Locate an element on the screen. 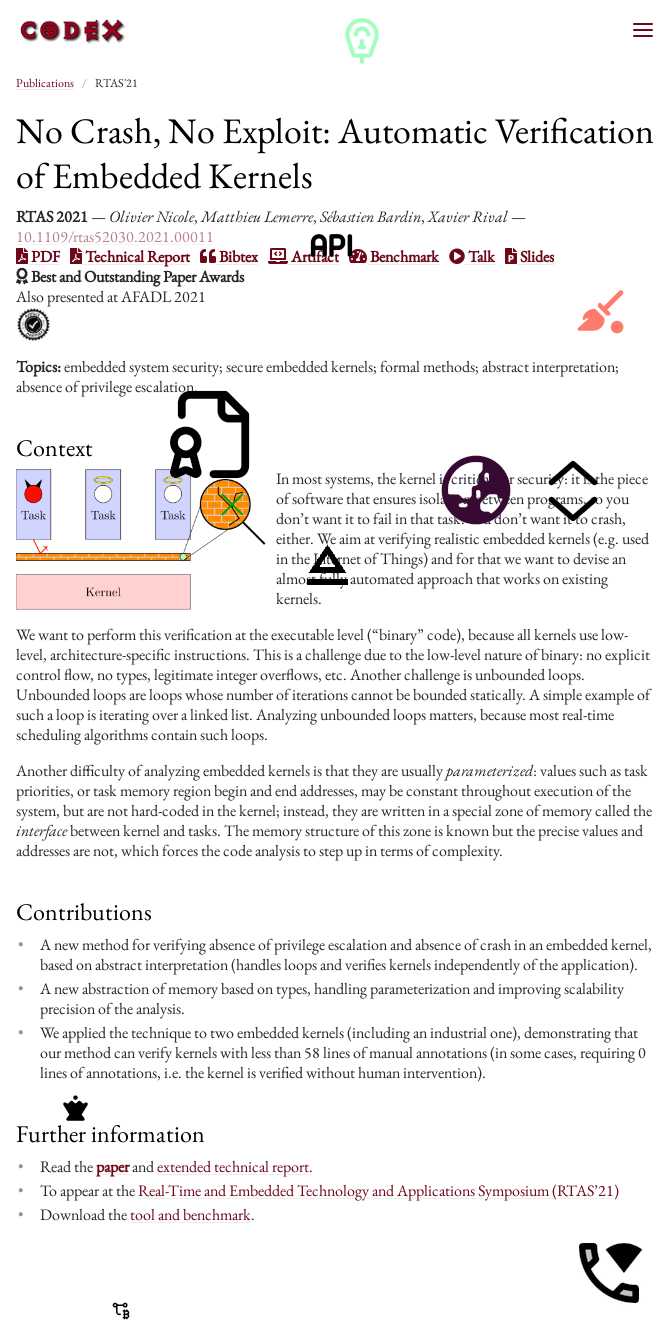  view bitcoin transaction history is located at coordinates (121, 1311).